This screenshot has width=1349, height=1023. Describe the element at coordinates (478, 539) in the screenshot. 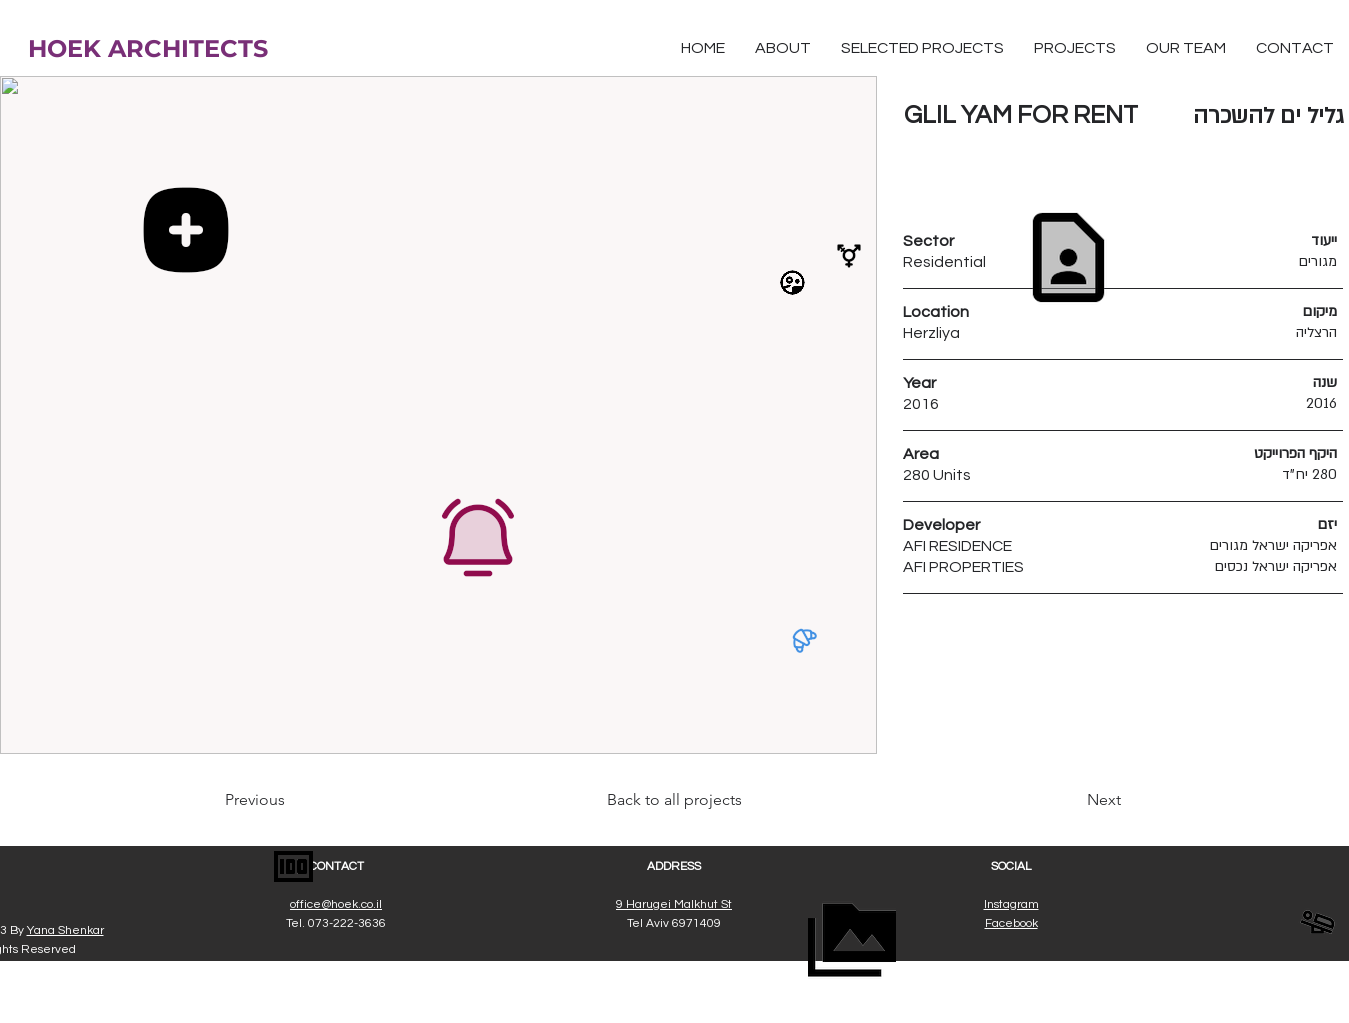

I see `indicates new notifications or alerts` at that location.